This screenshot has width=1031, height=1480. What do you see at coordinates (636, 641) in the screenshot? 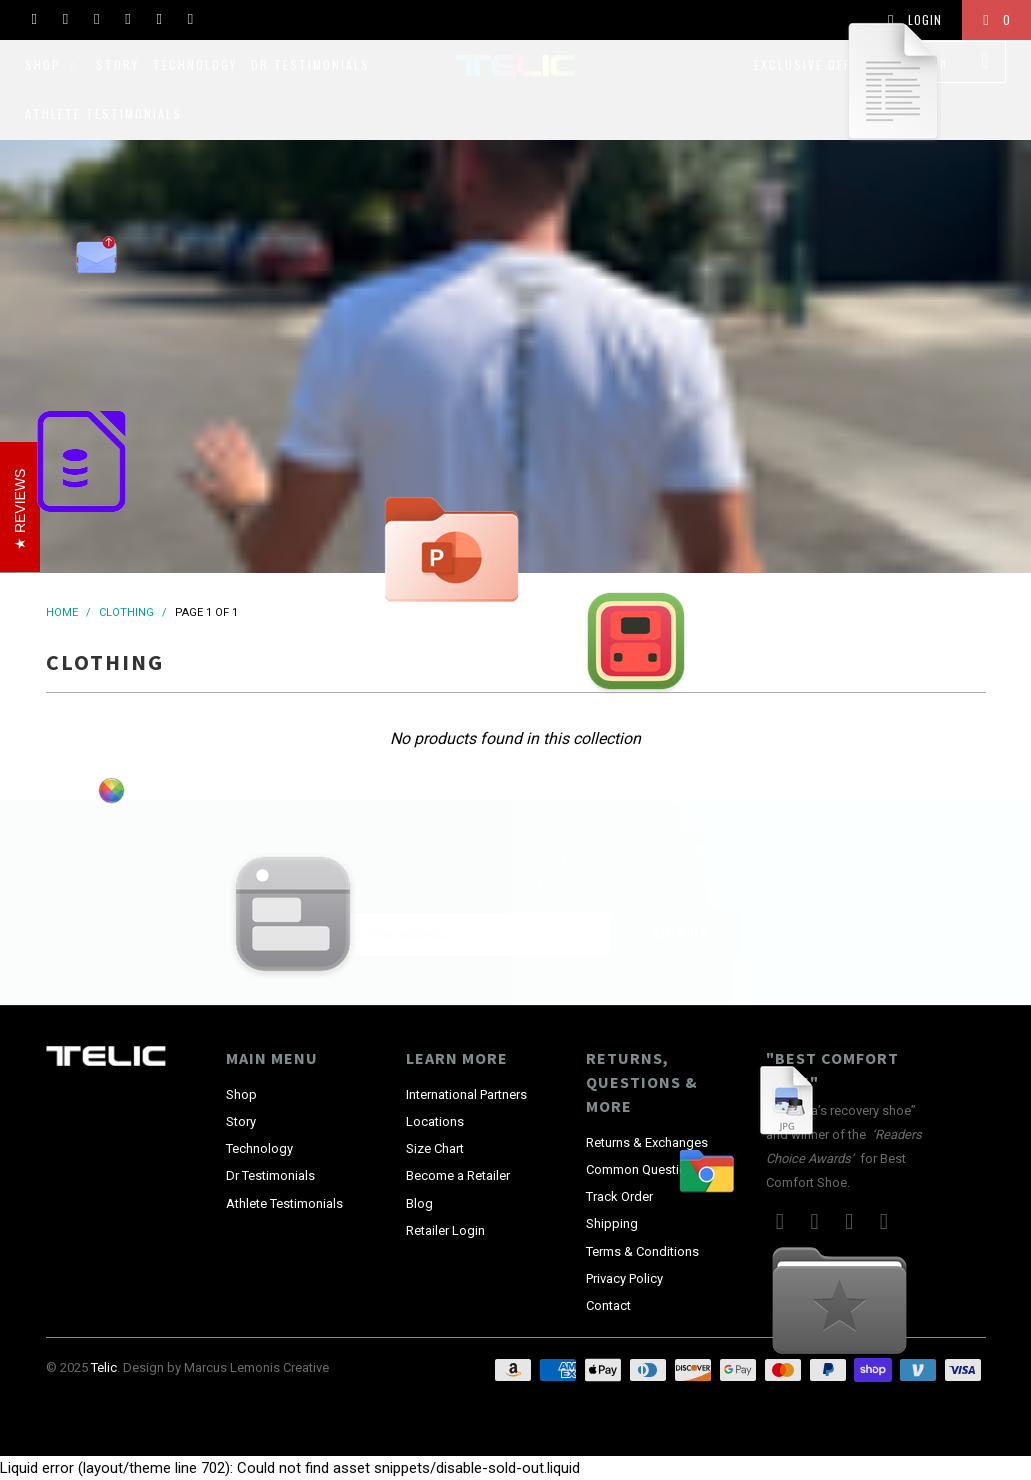
I see `launch melonDS nintendo DS emulator` at bounding box center [636, 641].